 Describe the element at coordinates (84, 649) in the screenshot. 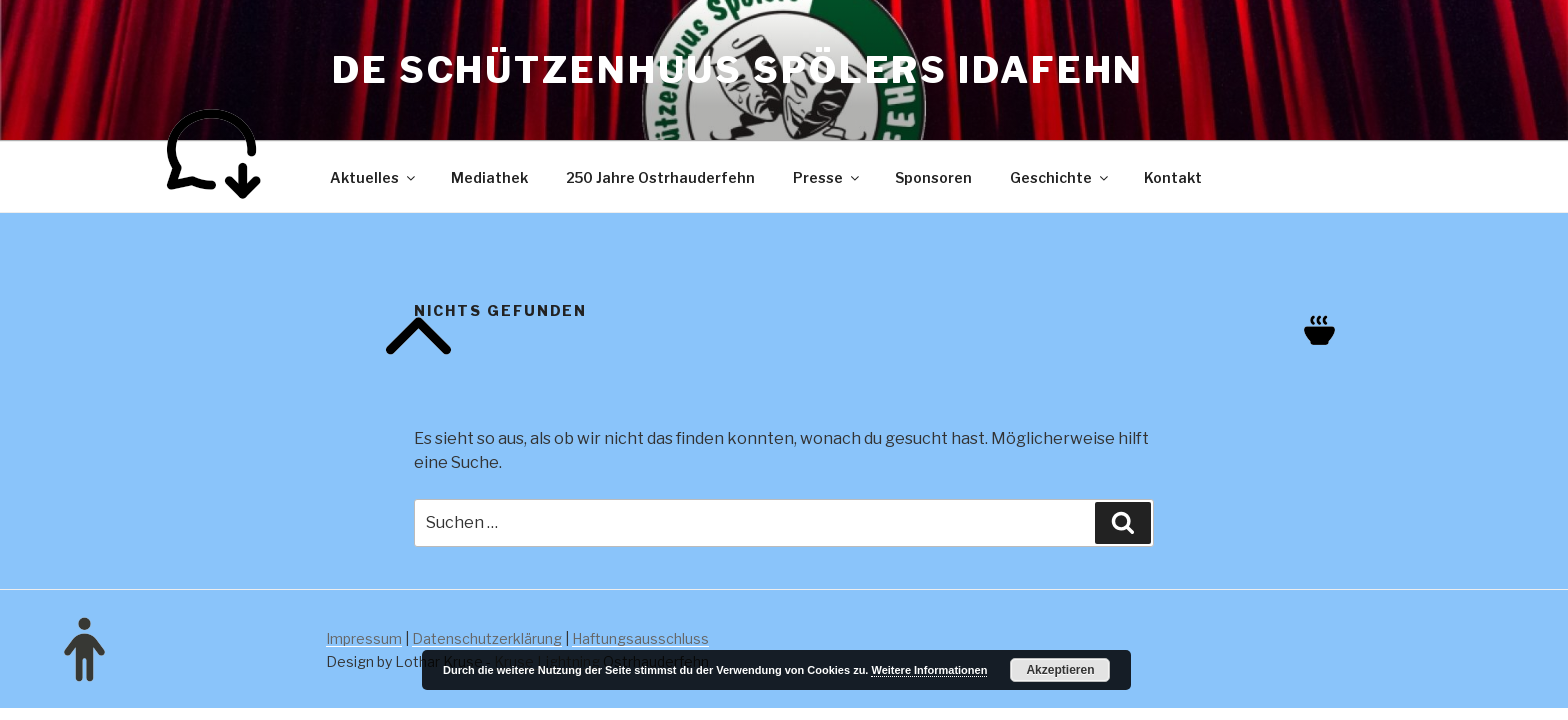

I see `indicates male gender option` at that location.